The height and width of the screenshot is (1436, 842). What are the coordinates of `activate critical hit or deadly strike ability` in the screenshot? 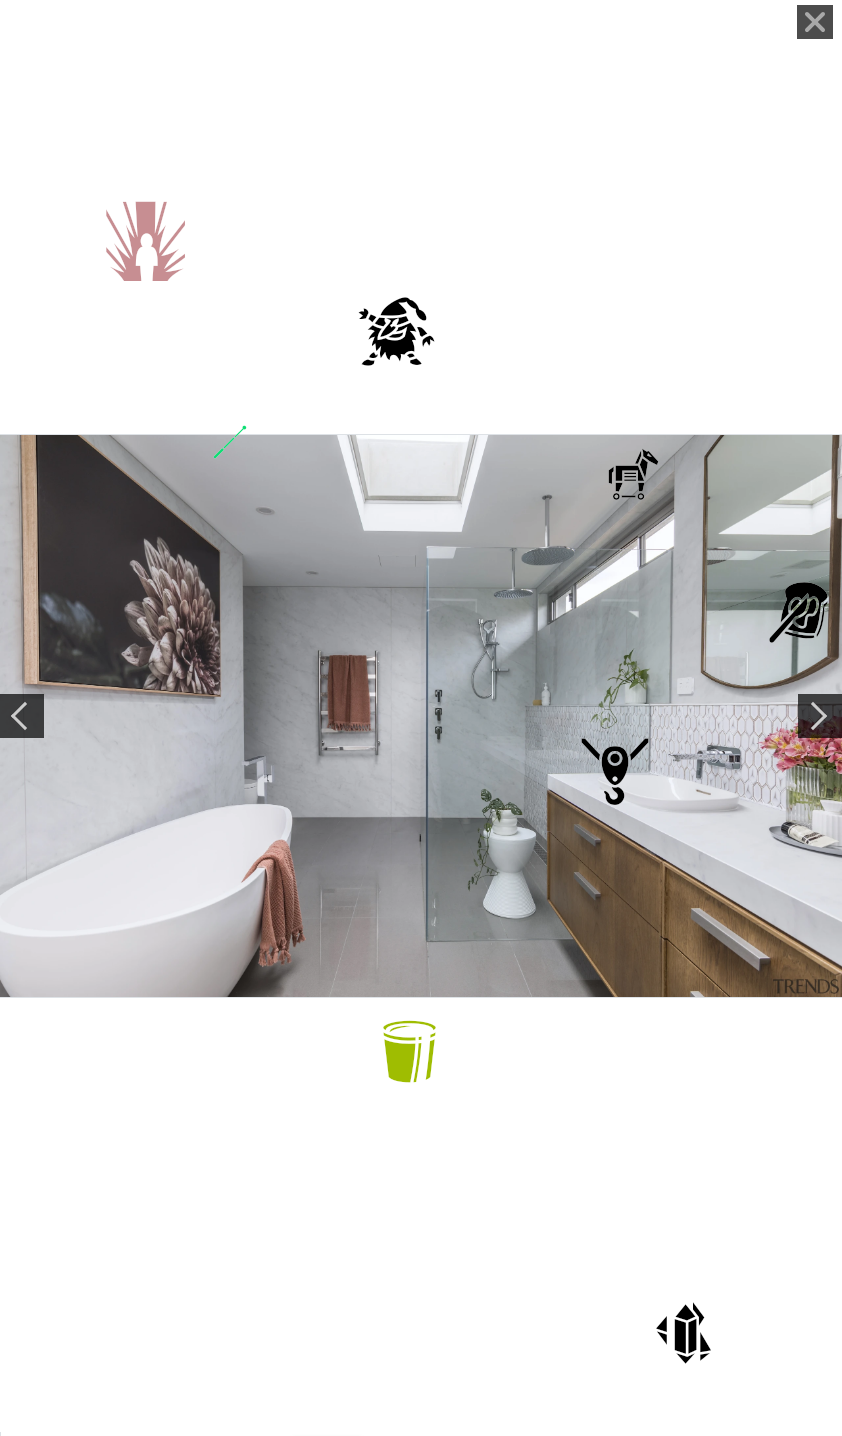 It's located at (145, 241).